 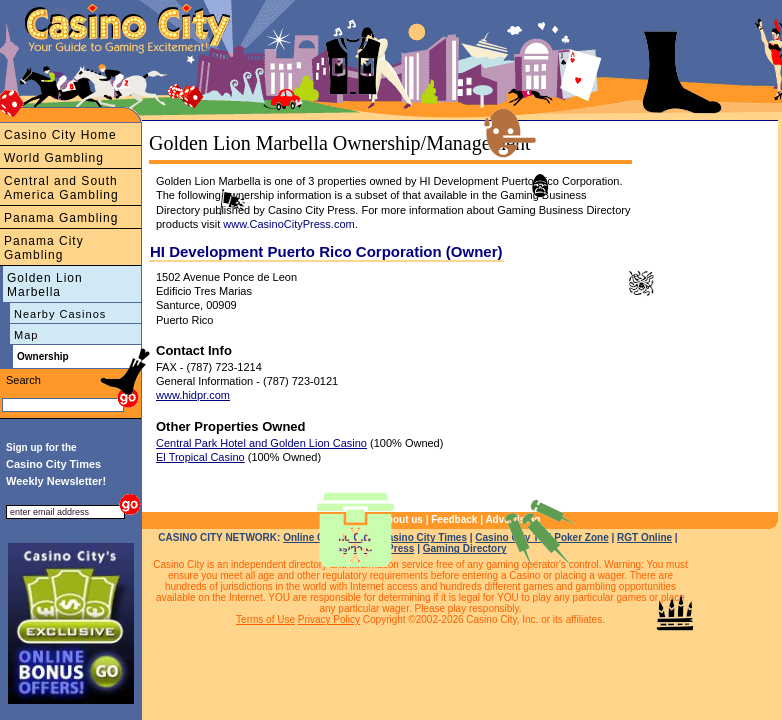 What do you see at coordinates (126, 371) in the screenshot?
I see `indicates character injury or damage state` at bounding box center [126, 371].